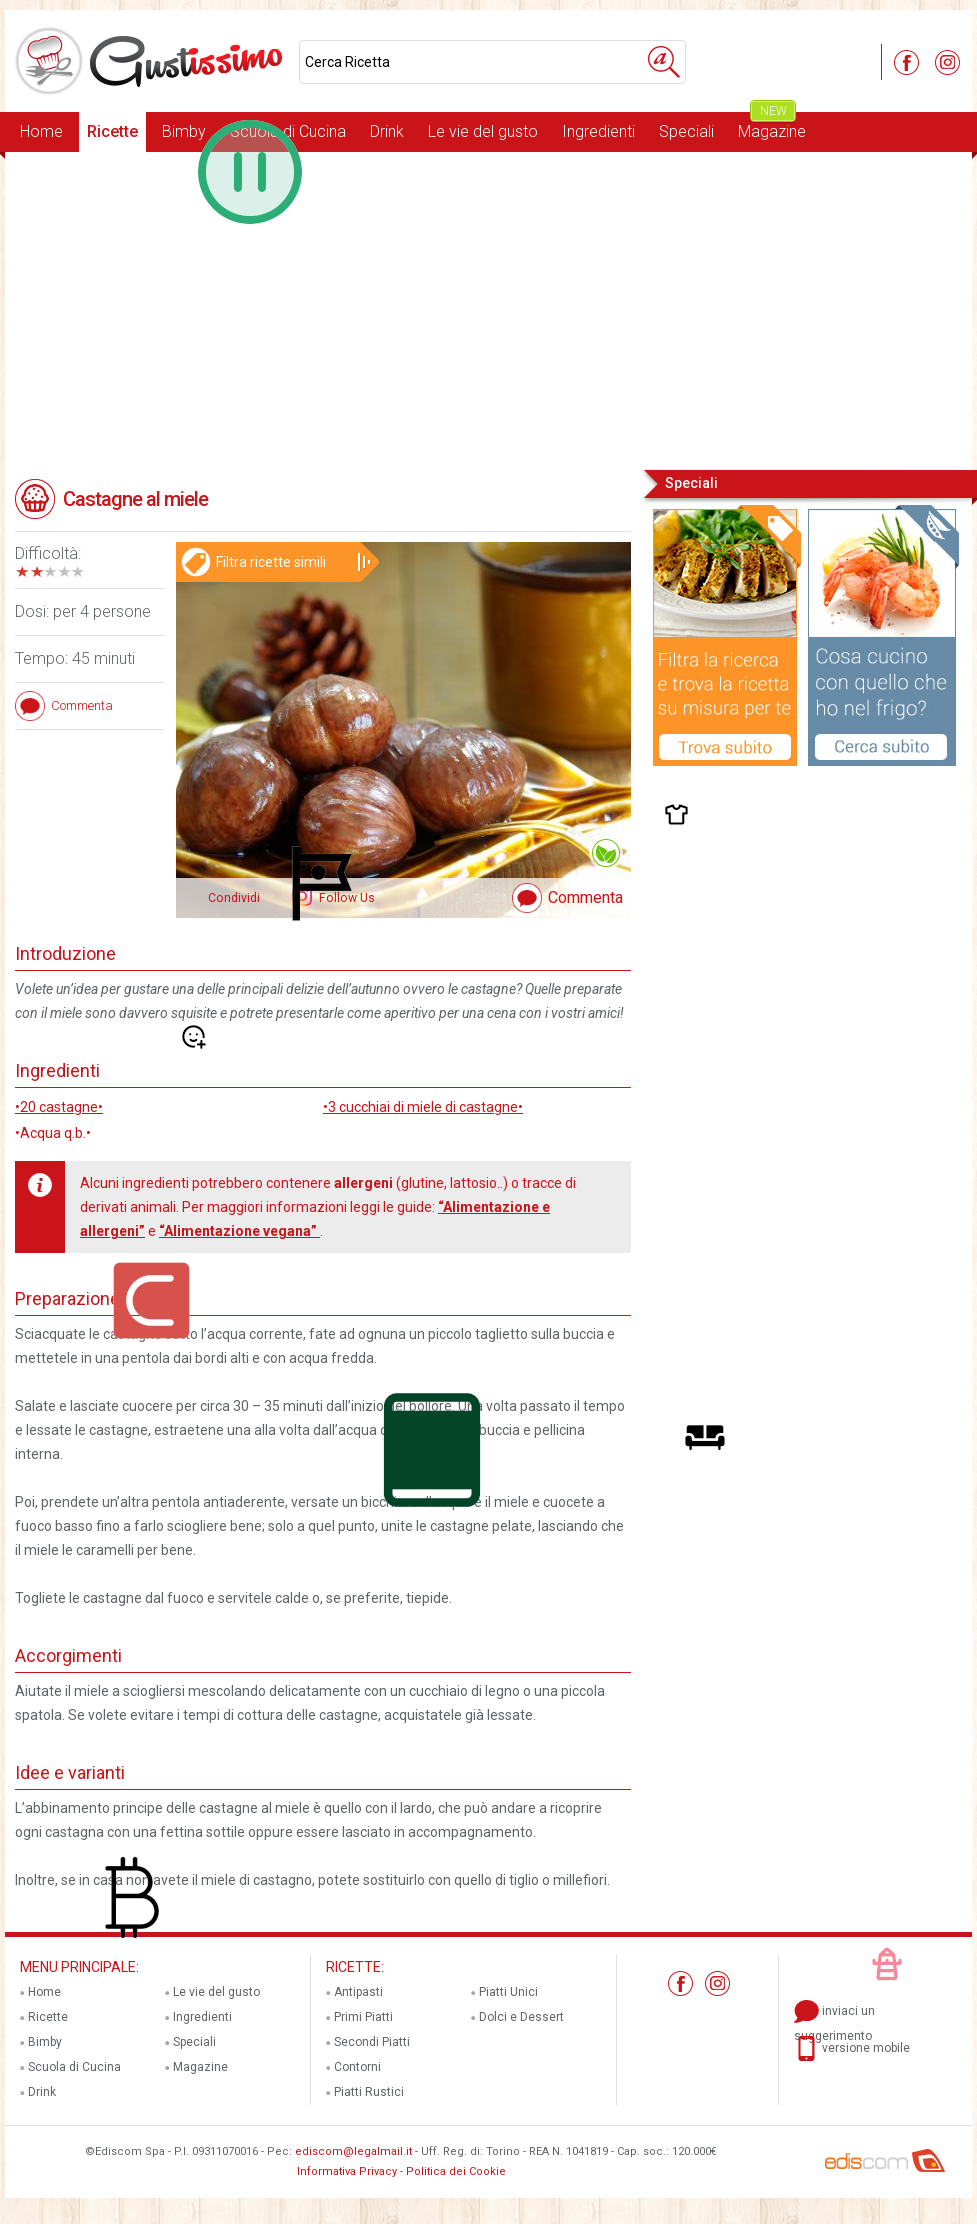 This screenshot has height=2224, width=977. I want to click on indicates a proper subset relationship in mathematical notation, so click(151, 1300).